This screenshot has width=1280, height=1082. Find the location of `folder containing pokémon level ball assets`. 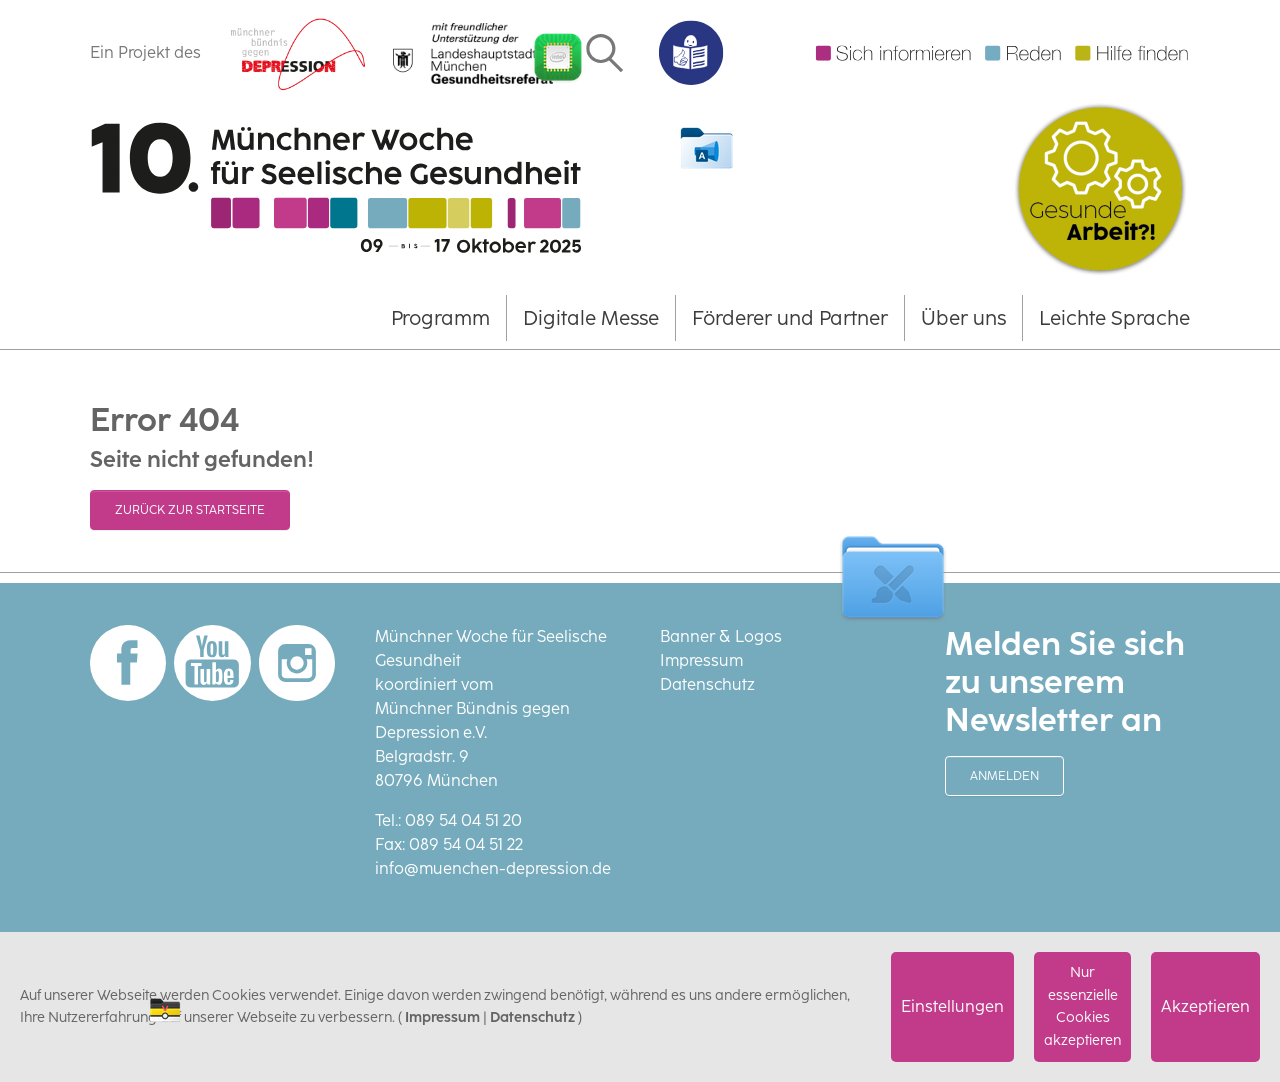

folder containing pokémon level ball assets is located at coordinates (165, 1011).